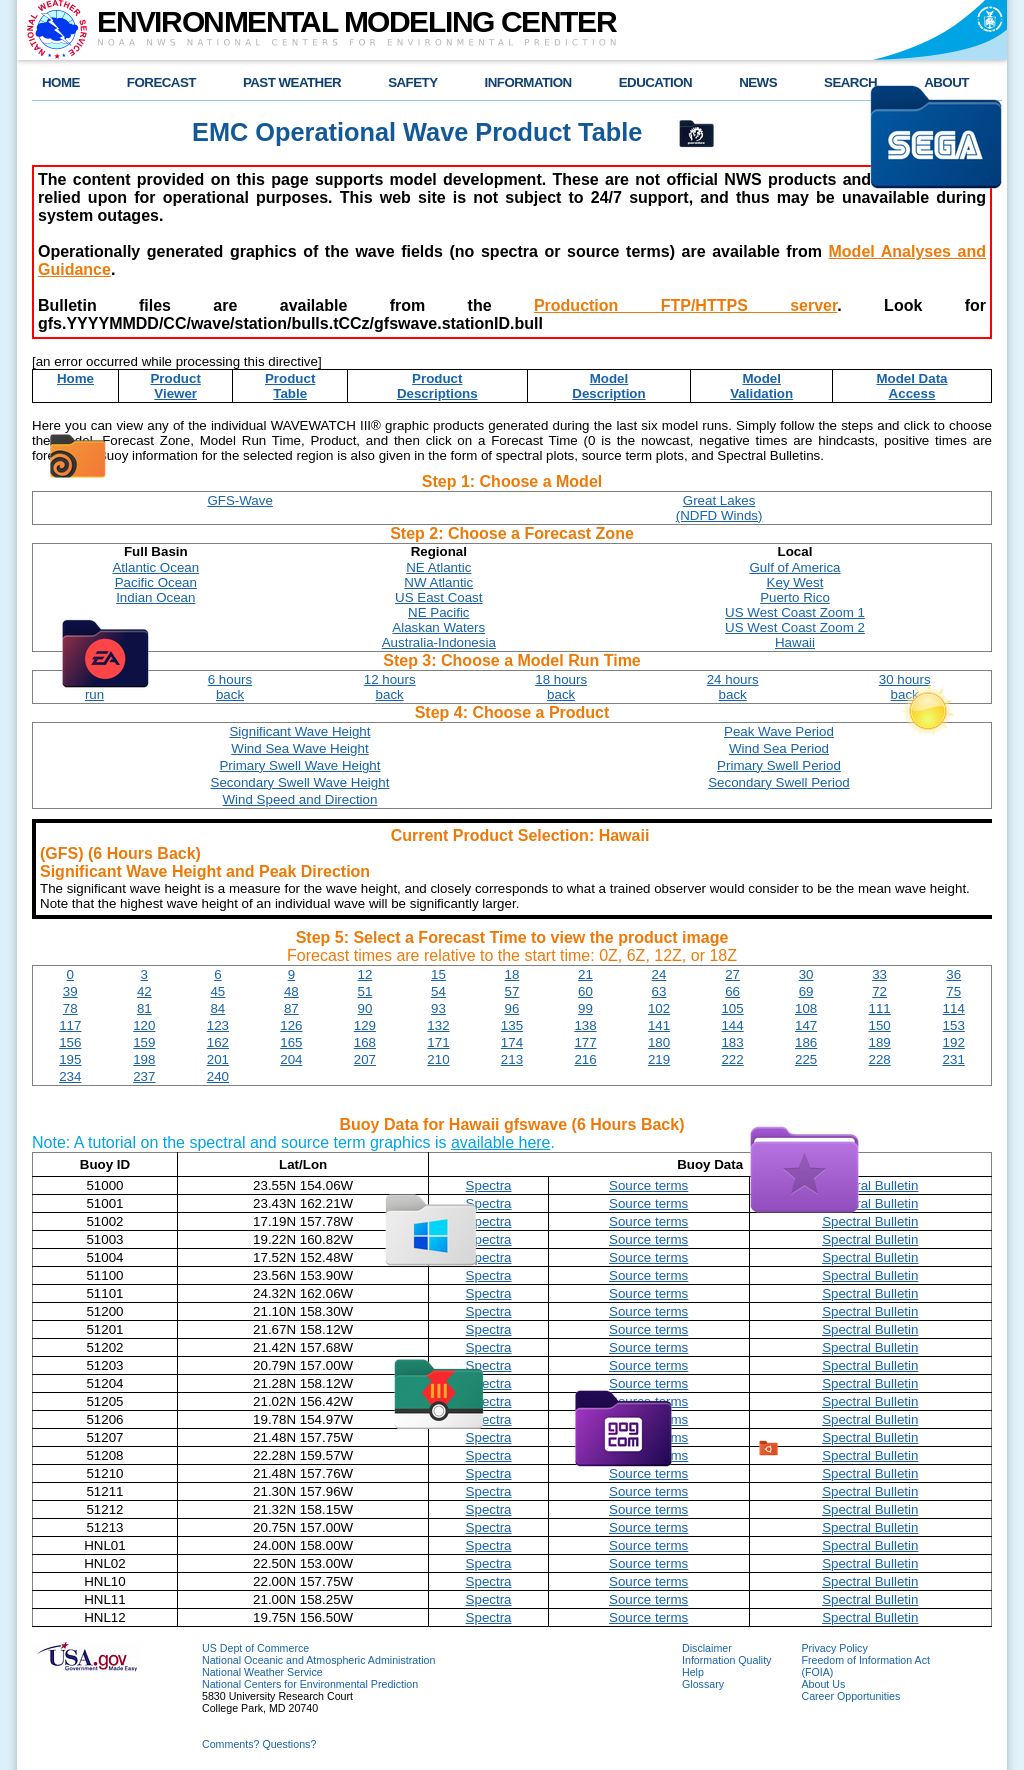 This screenshot has height=1770, width=1024. What do you see at coordinates (928, 711) in the screenshot?
I see `indicates clear, sunny weather conditions` at bounding box center [928, 711].